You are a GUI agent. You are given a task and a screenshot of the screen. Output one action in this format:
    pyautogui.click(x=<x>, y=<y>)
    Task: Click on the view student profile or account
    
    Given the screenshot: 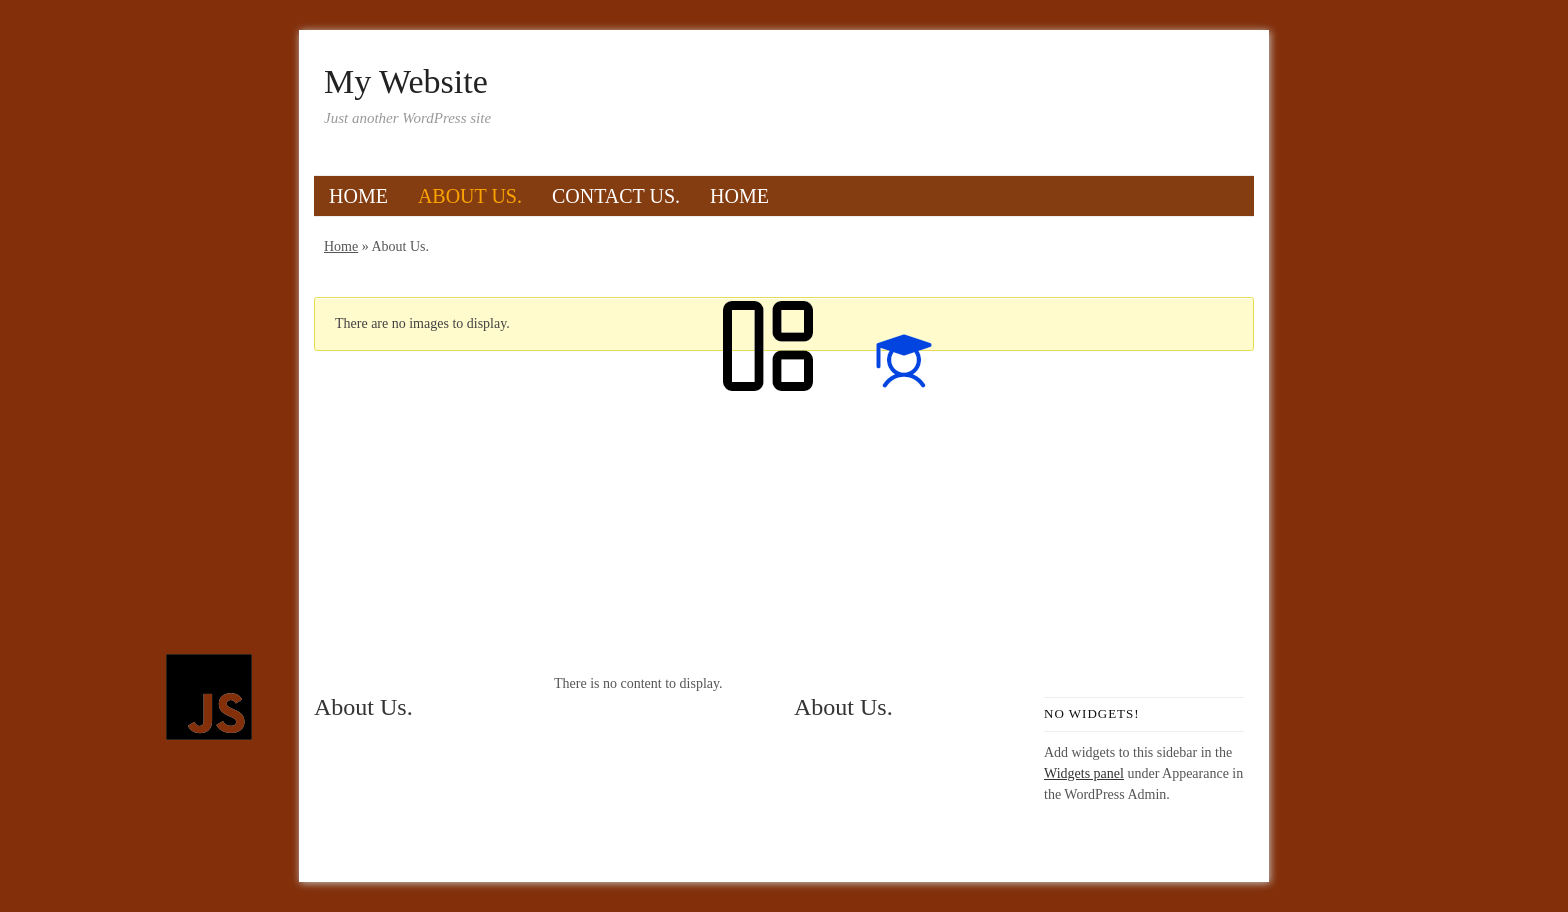 What is the action you would take?
    pyautogui.click(x=904, y=362)
    